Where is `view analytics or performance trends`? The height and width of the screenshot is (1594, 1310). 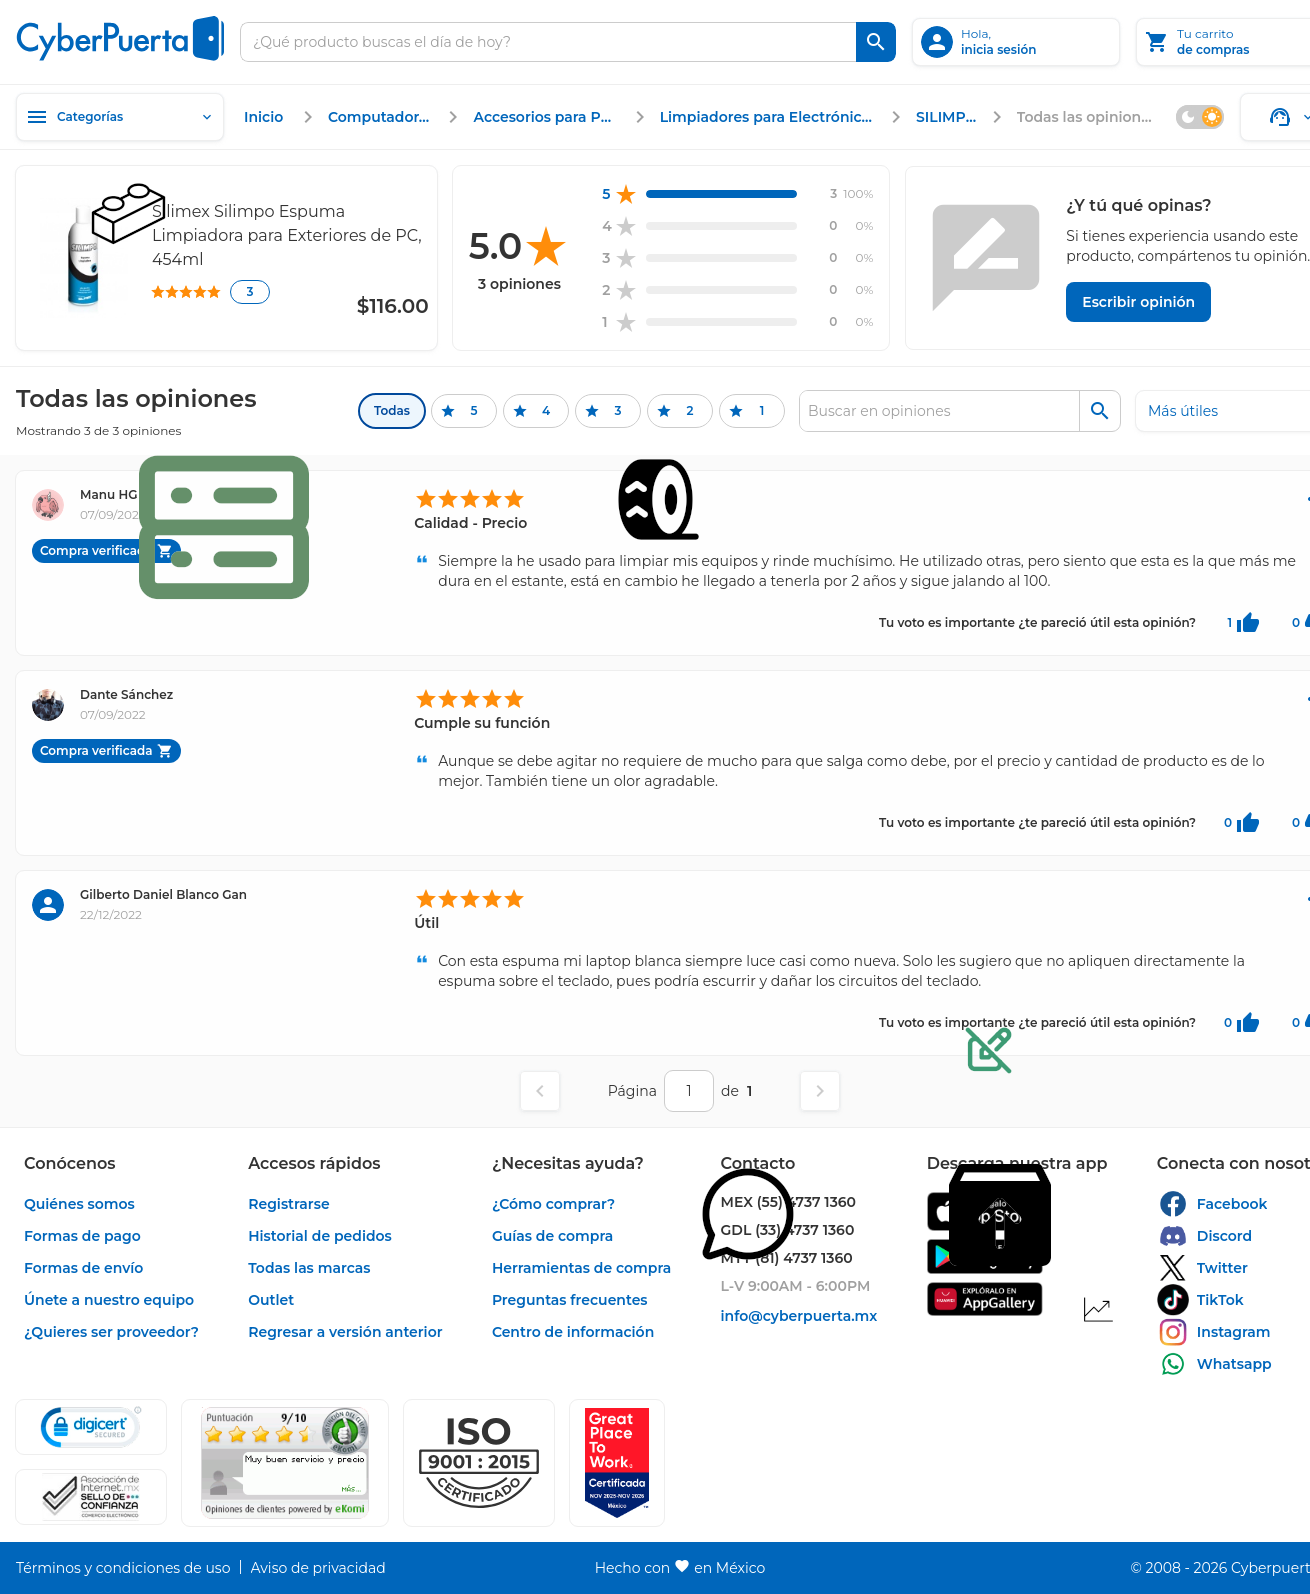
view analytics or performance trends is located at coordinates (1098, 1309).